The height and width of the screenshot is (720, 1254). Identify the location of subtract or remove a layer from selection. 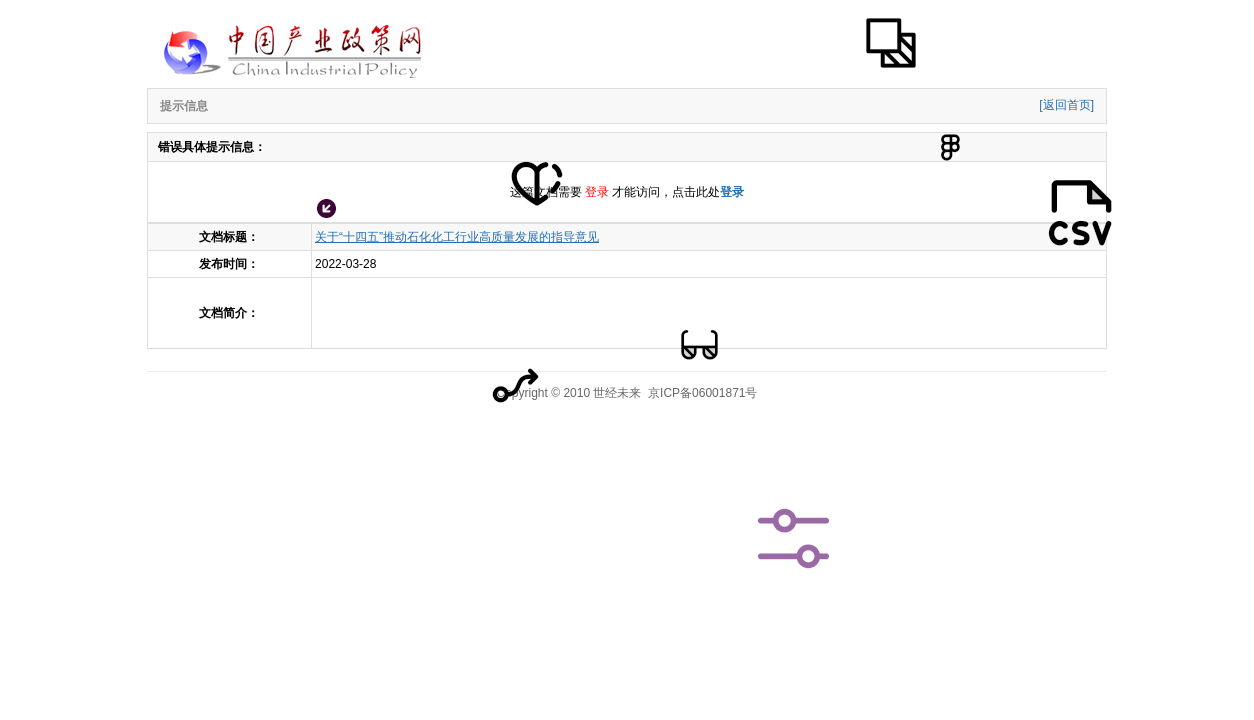
(891, 43).